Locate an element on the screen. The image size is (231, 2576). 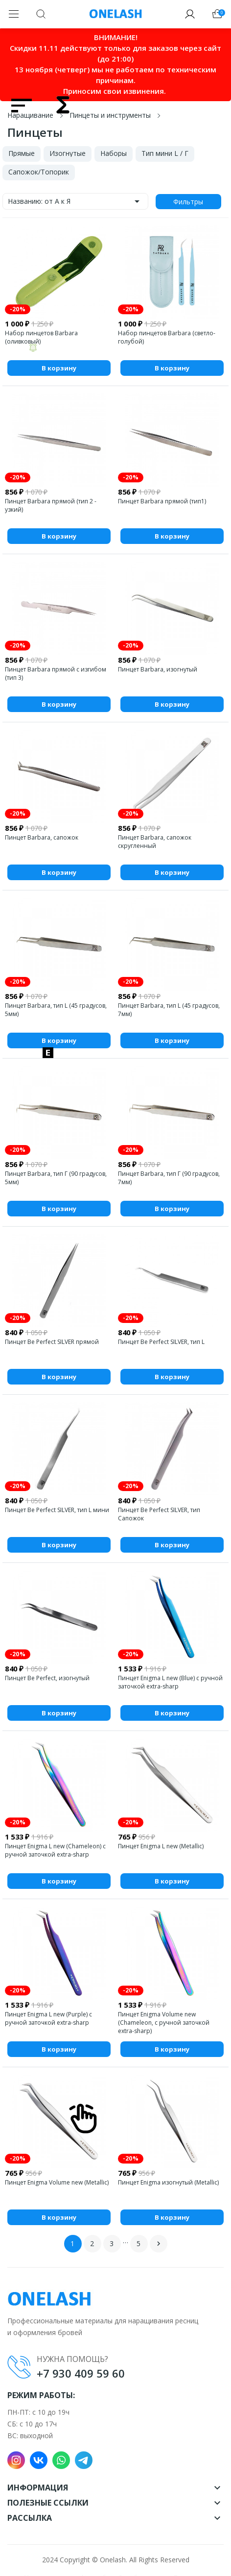
indicates new notifications or alerts is located at coordinates (33, 347).